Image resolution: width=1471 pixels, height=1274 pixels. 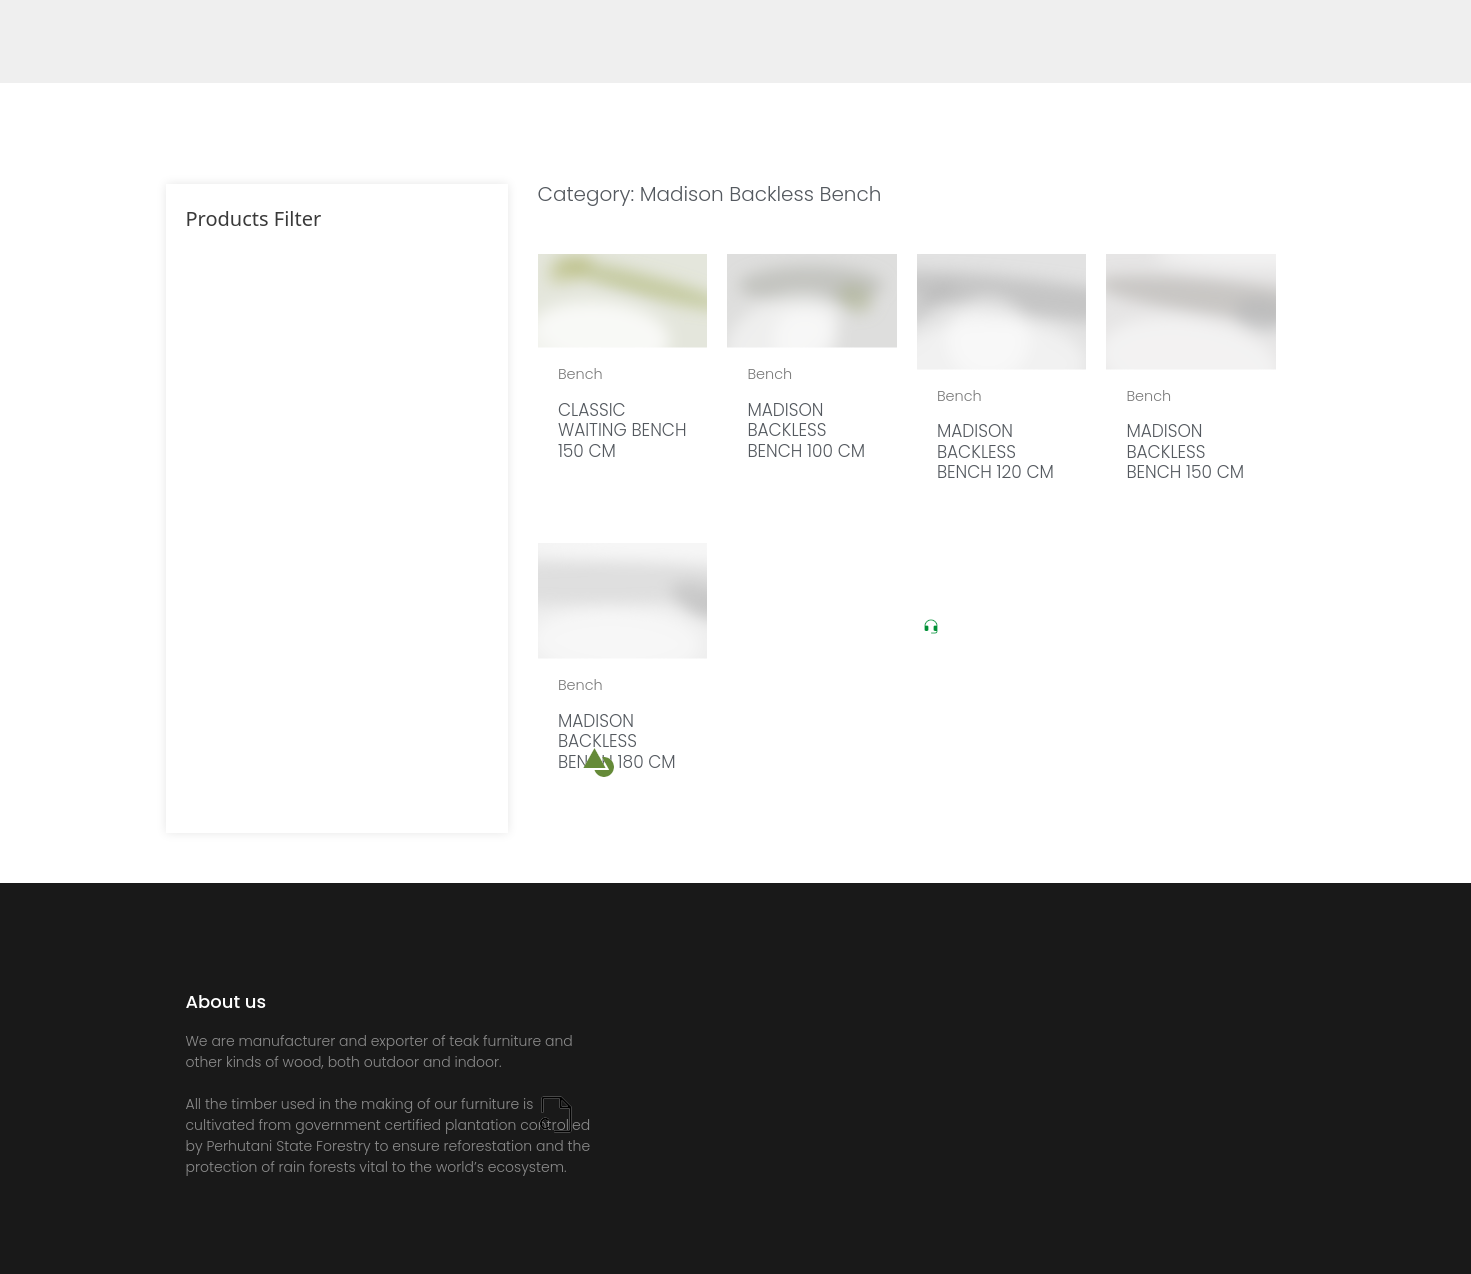 What do you see at coordinates (556, 1114) in the screenshot?
I see `open a C programming language file` at bounding box center [556, 1114].